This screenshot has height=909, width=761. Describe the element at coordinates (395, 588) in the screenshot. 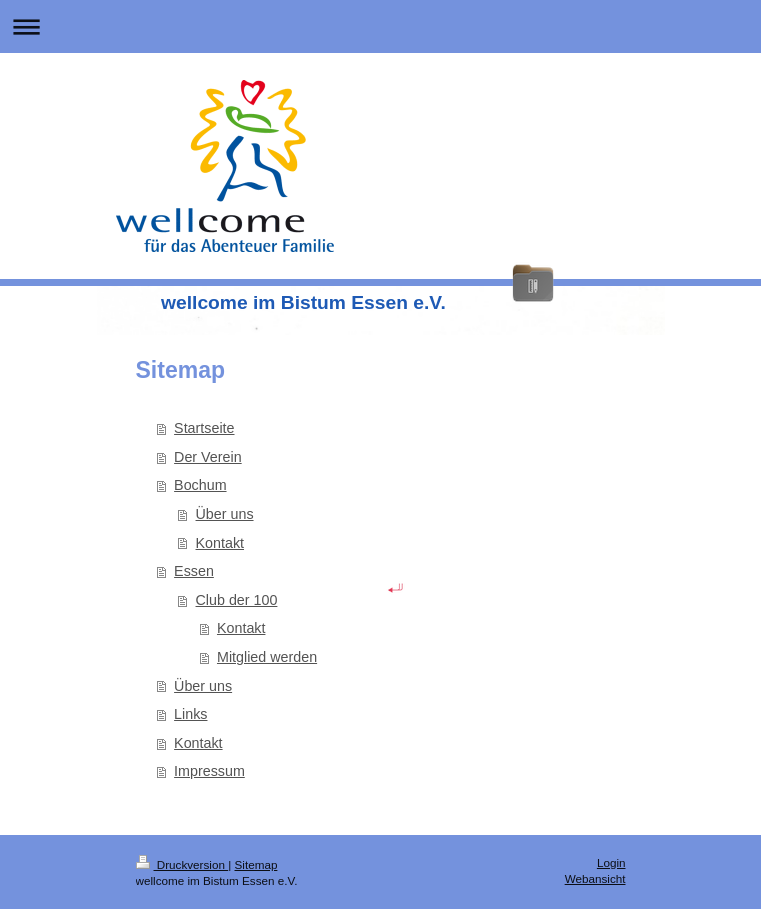

I see `reply to all recipients of an email` at that location.